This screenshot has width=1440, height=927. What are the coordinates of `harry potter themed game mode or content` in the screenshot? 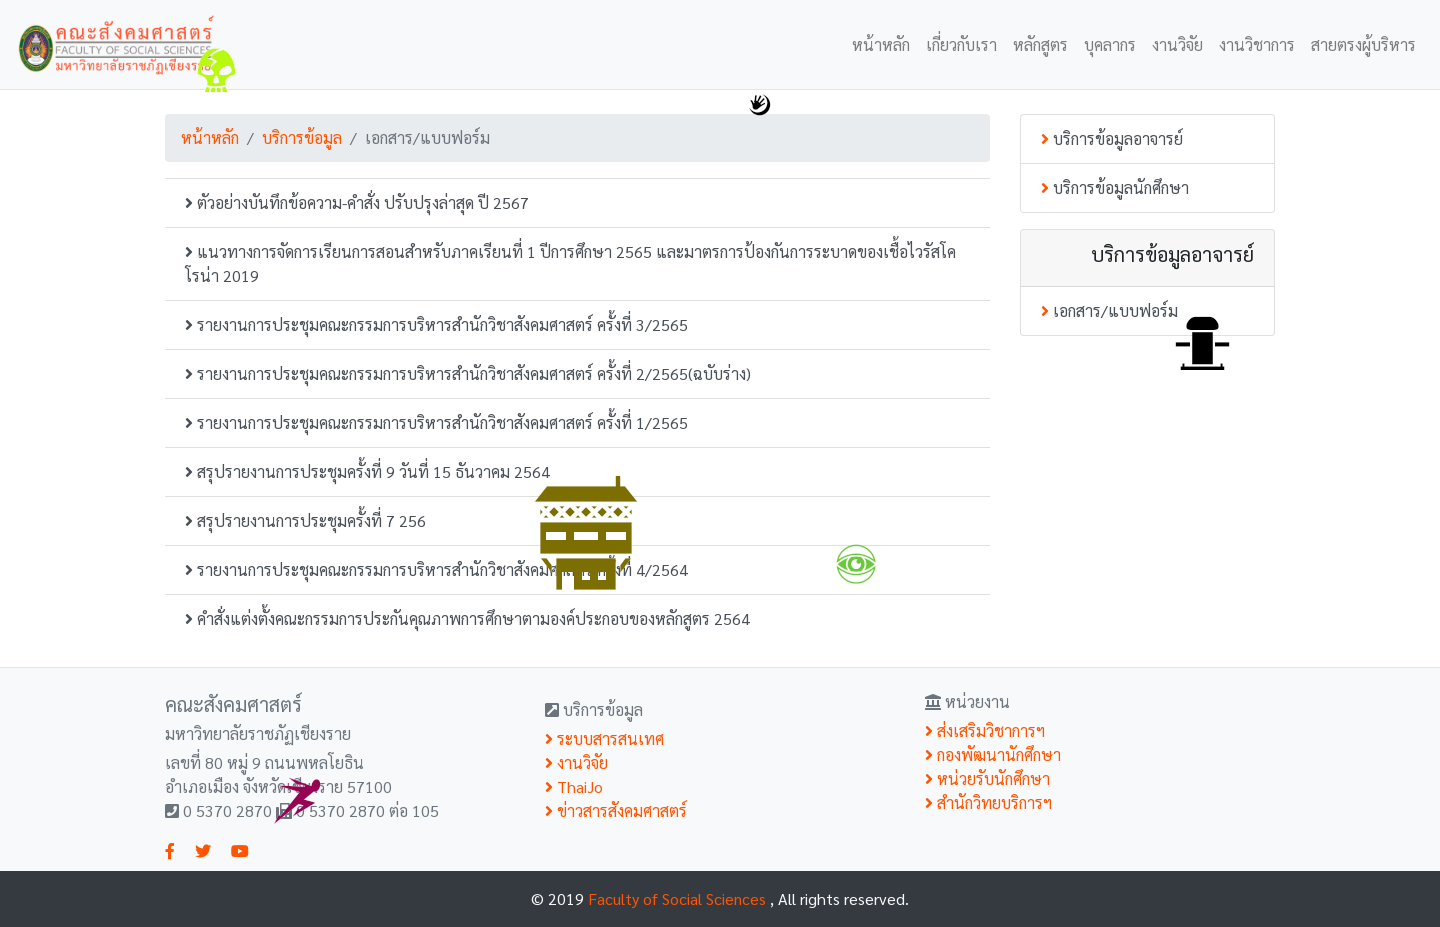 It's located at (216, 70).